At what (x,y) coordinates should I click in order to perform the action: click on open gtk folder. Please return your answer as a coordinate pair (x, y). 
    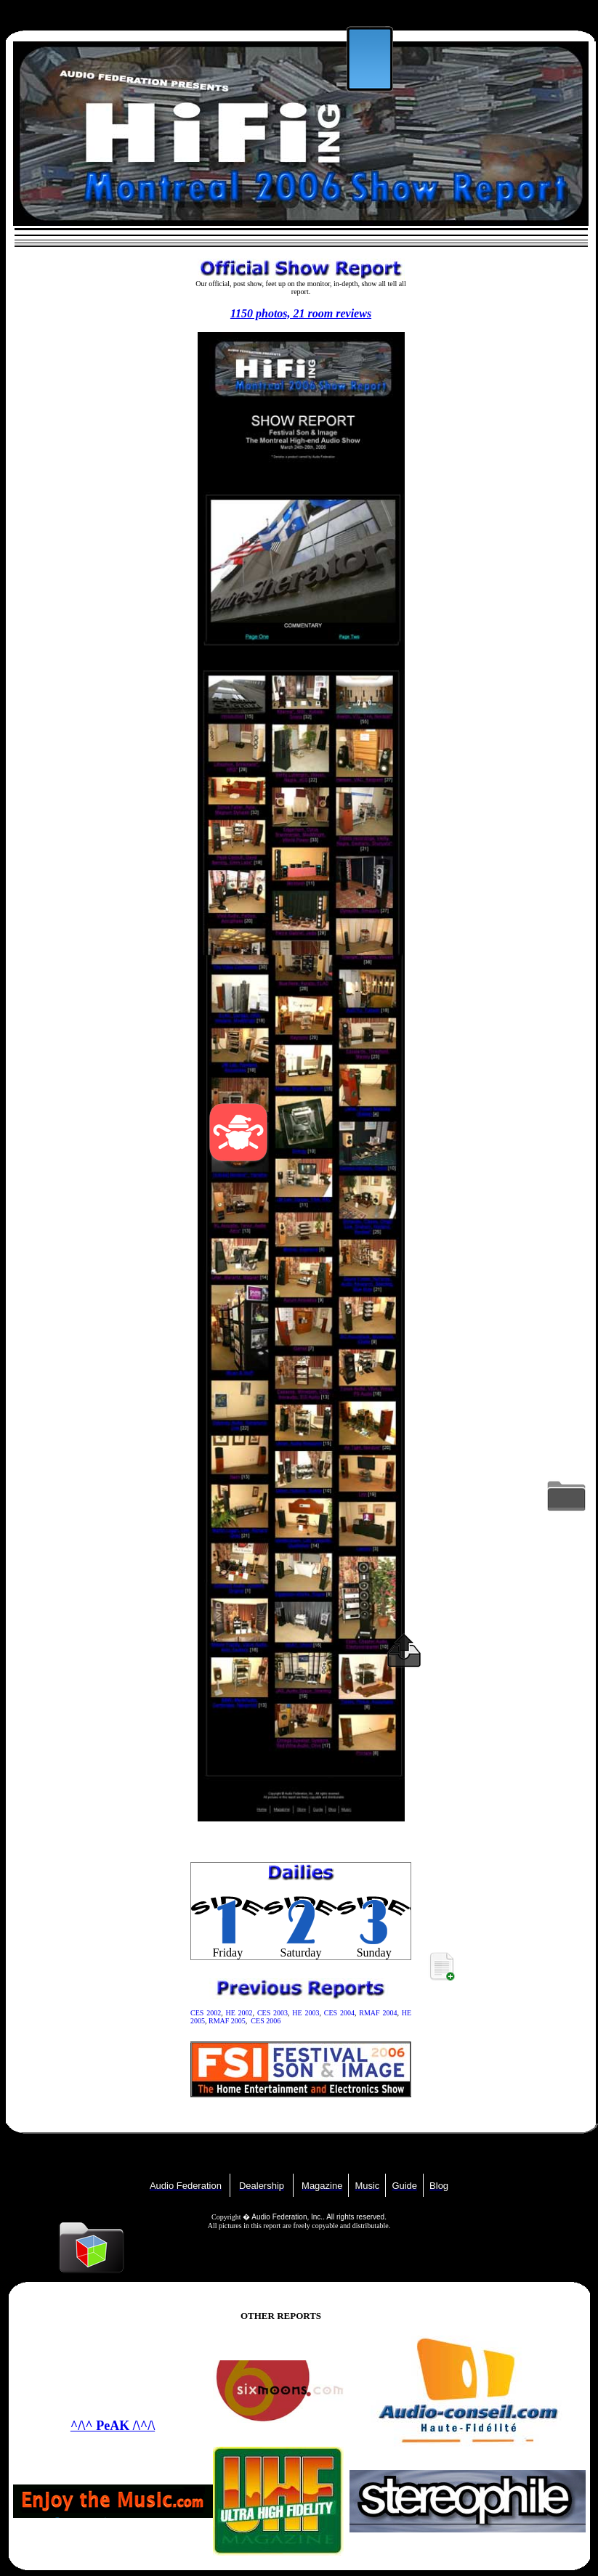
    Looking at the image, I should click on (91, 2248).